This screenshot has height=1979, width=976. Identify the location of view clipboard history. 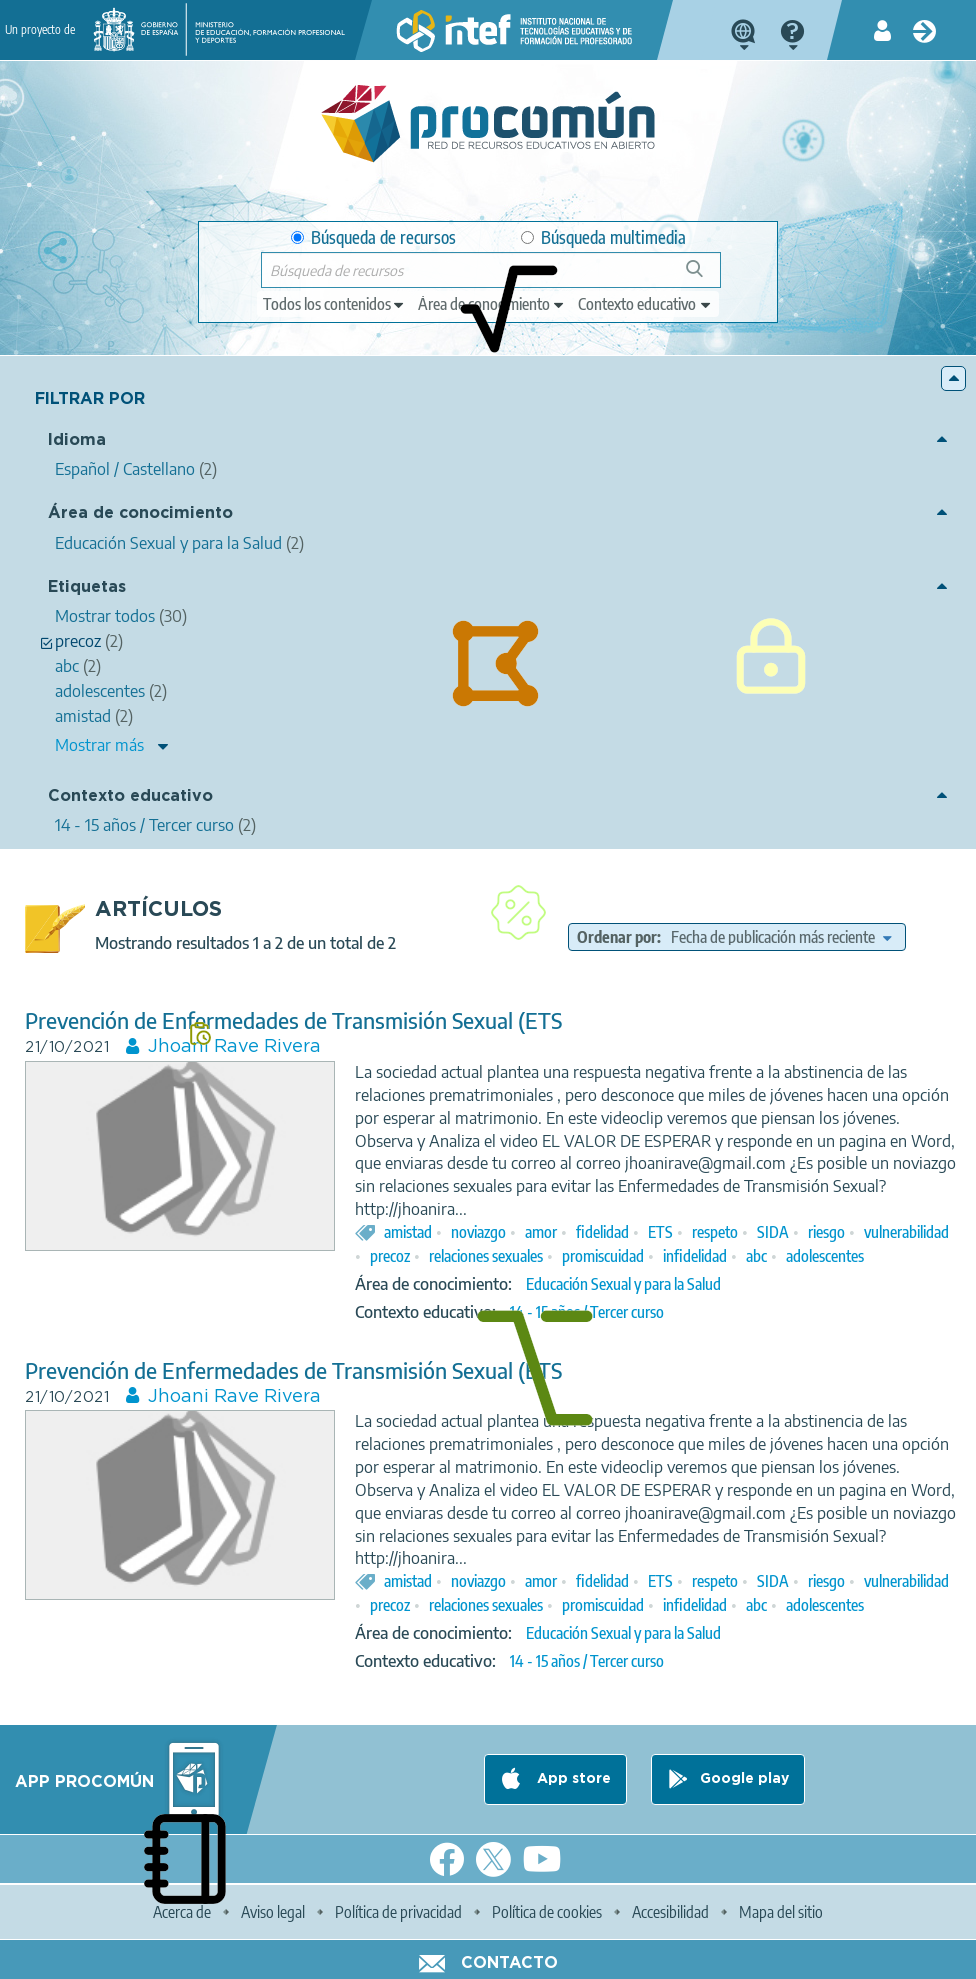
(199, 1033).